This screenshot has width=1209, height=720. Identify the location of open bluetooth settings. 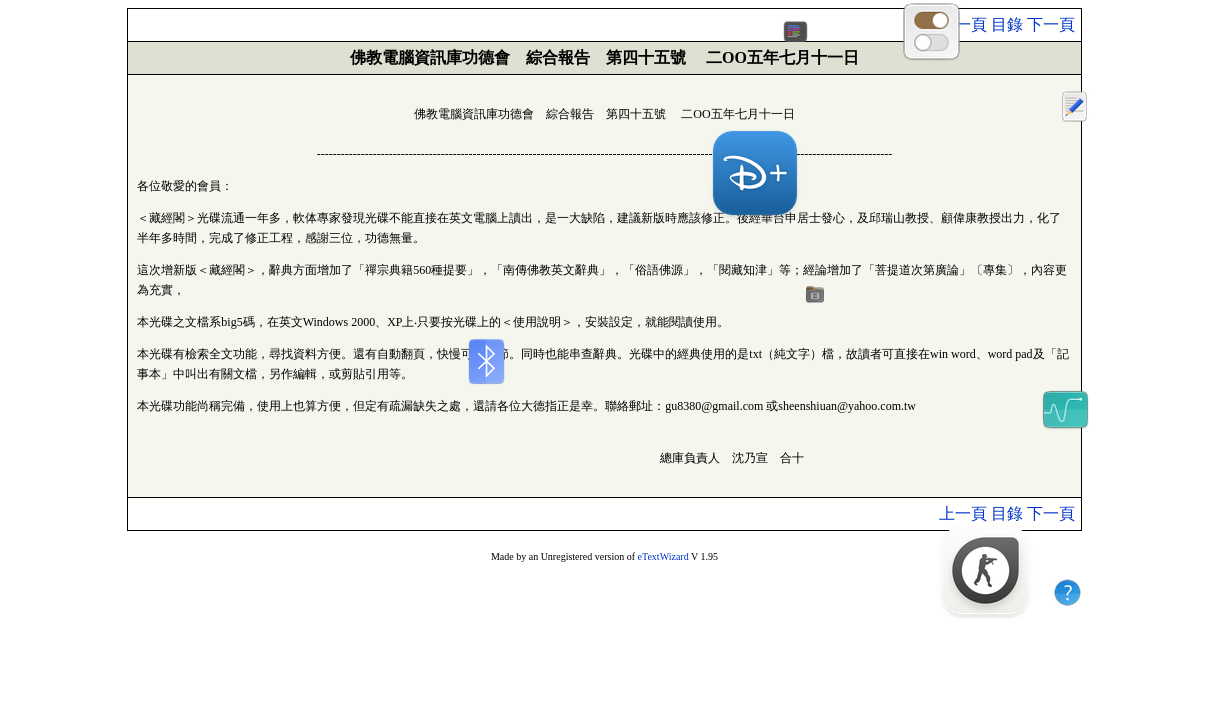
(486, 361).